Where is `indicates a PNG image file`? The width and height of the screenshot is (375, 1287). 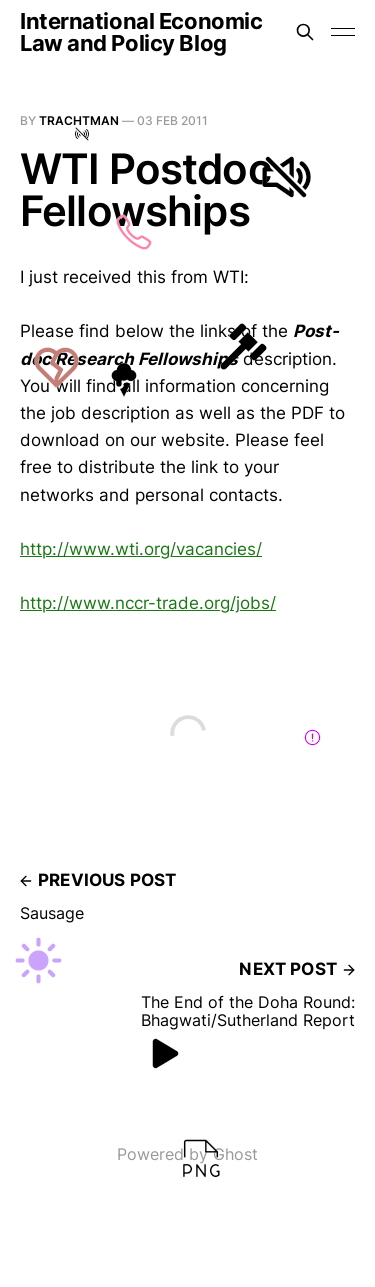
indicates a PNG image file is located at coordinates (201, 1160).